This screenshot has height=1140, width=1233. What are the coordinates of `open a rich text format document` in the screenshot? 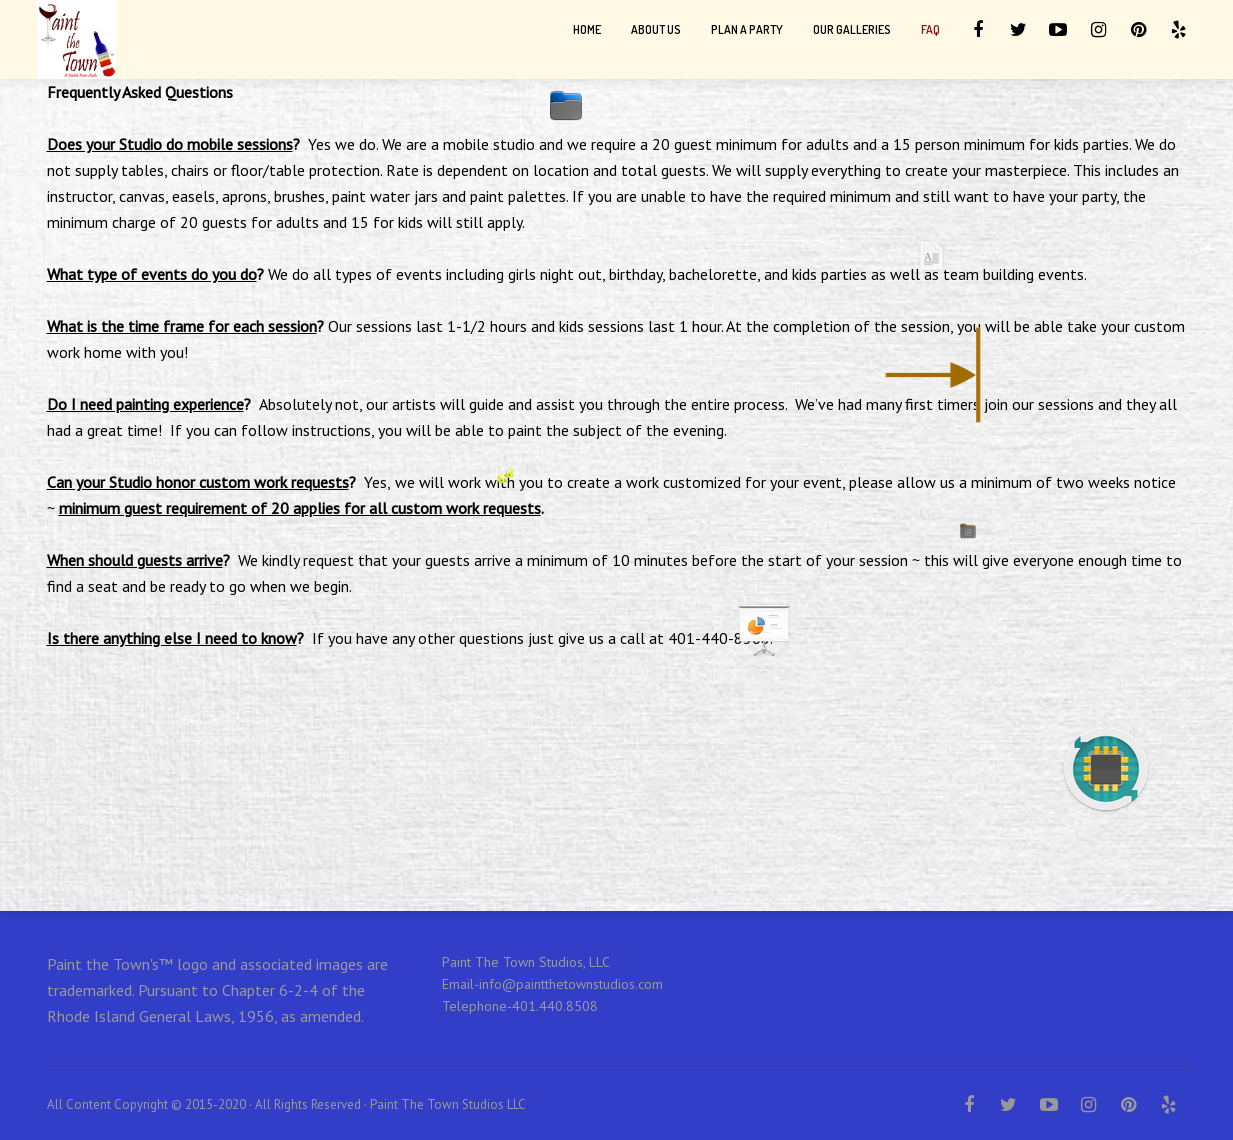 It's located at (931, 255).